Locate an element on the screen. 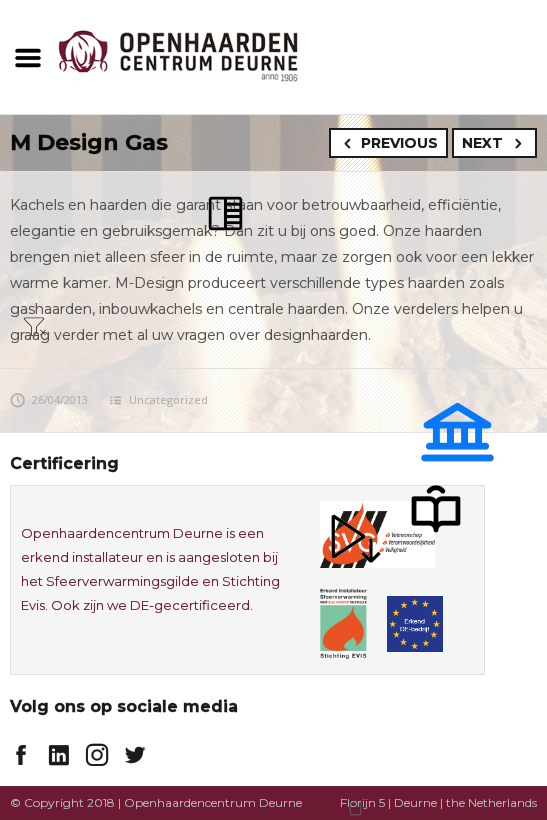 The height and width of the screenshot is (820, 547). clear all filters is located at coordinates (34, 326).